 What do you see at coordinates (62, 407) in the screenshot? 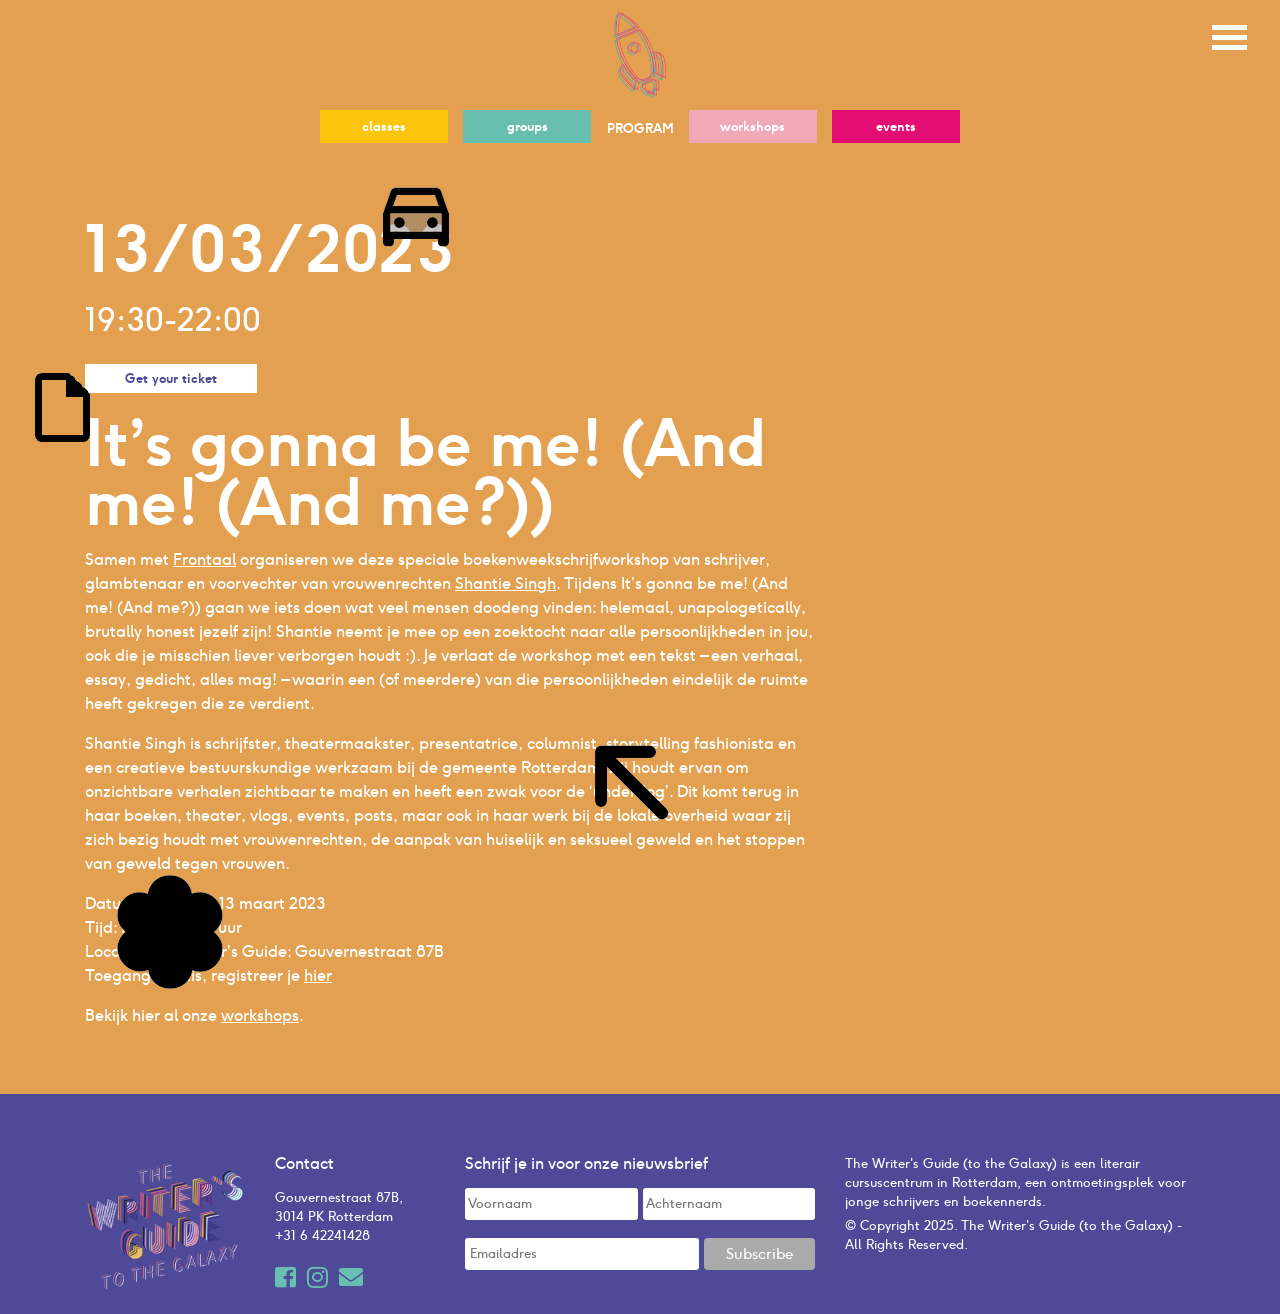
I see `insert or attach a file` at bounding box center [62, 407].